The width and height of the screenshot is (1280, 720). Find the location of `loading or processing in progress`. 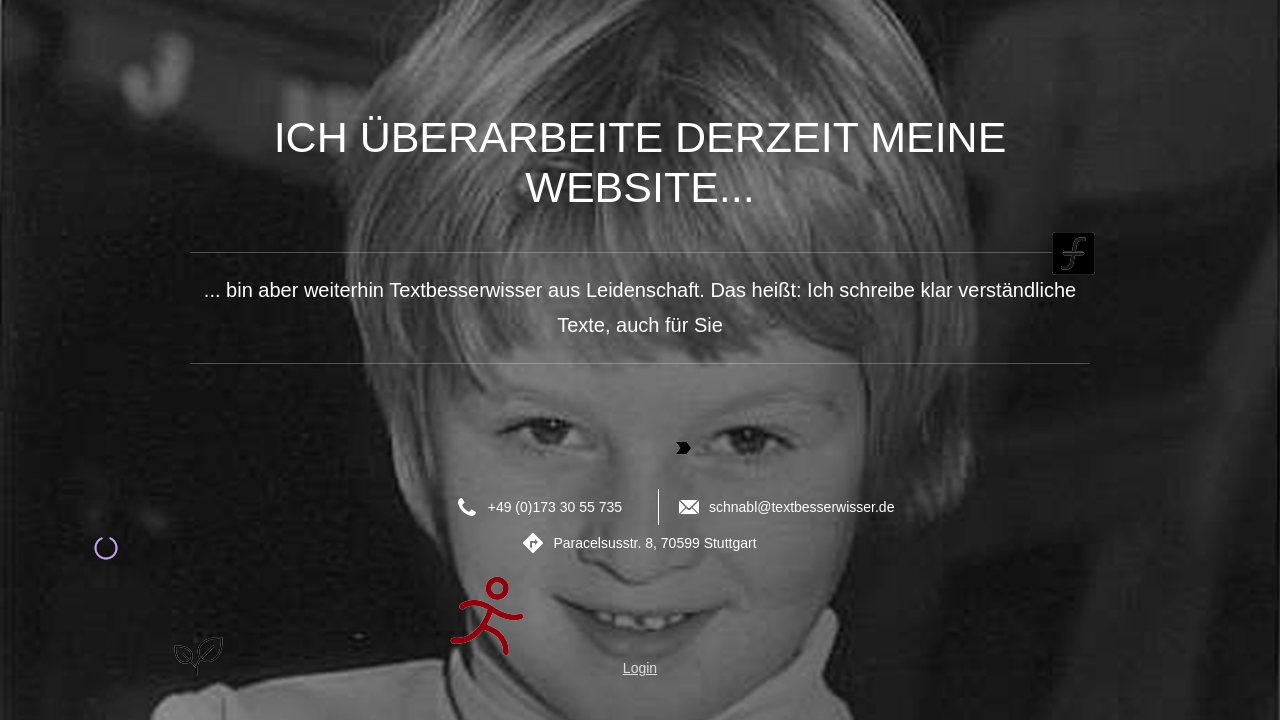

loading or processing in progress is located at coordinates (106, 548).